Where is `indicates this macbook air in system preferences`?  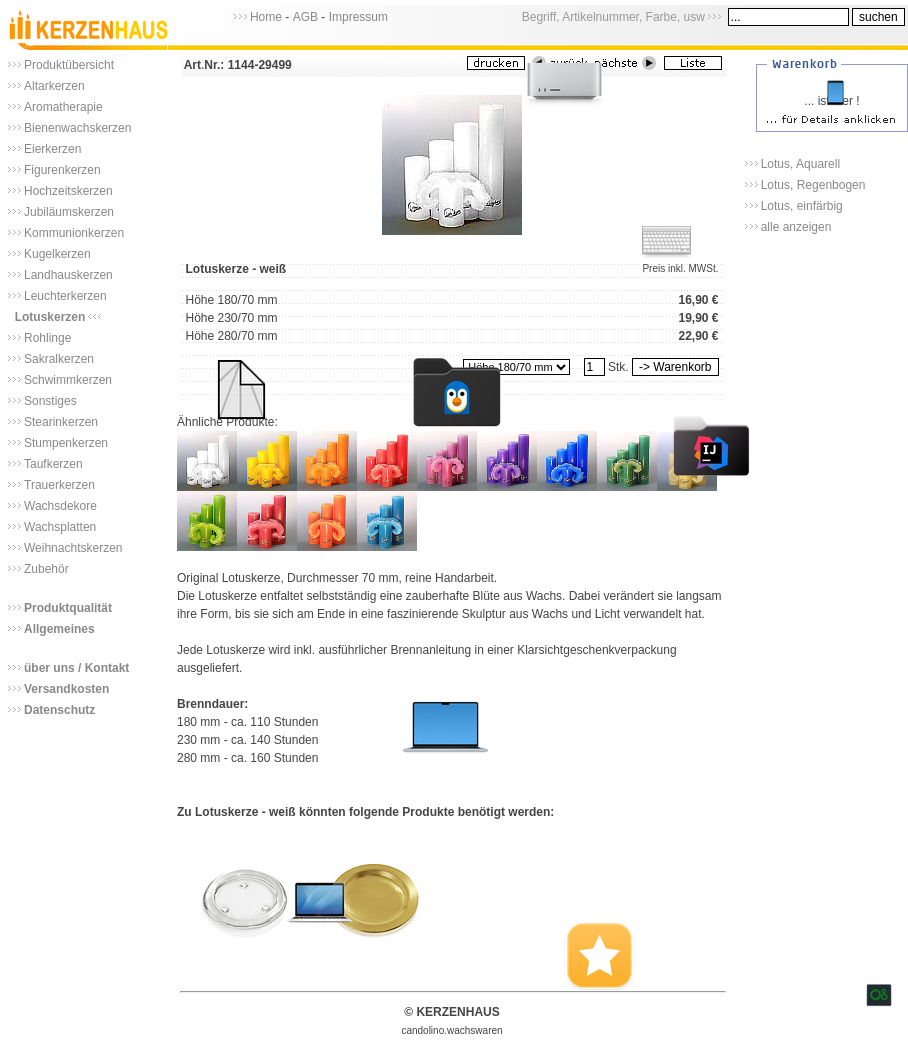
indicates this macbook air in system preferences is located at coordinates (445, 719).